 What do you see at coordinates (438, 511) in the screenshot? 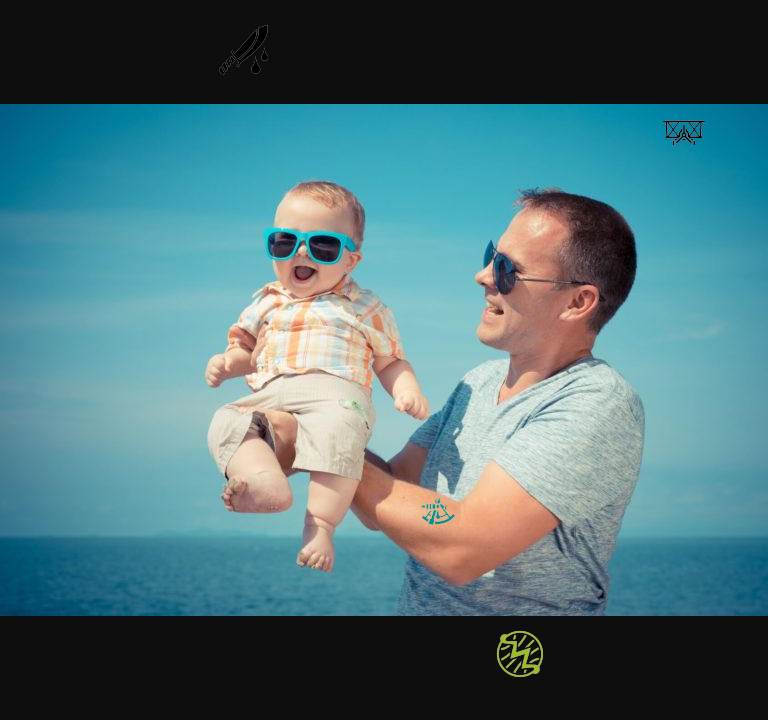
I see `access navigation or mapping tools` at bounding box center [438, 511].